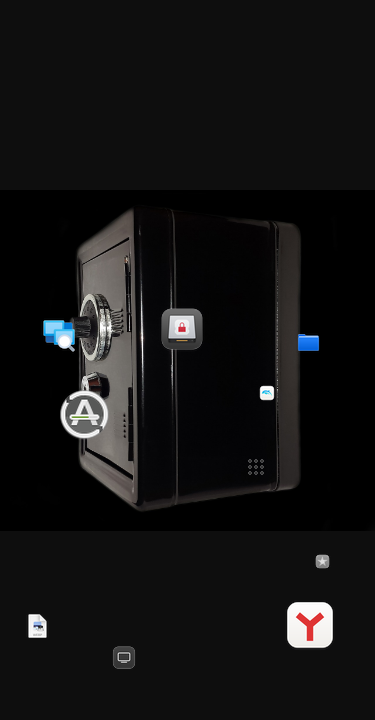 The image size is (375, 720). I want to click on open dolphin emulator app, so click(267, 393).